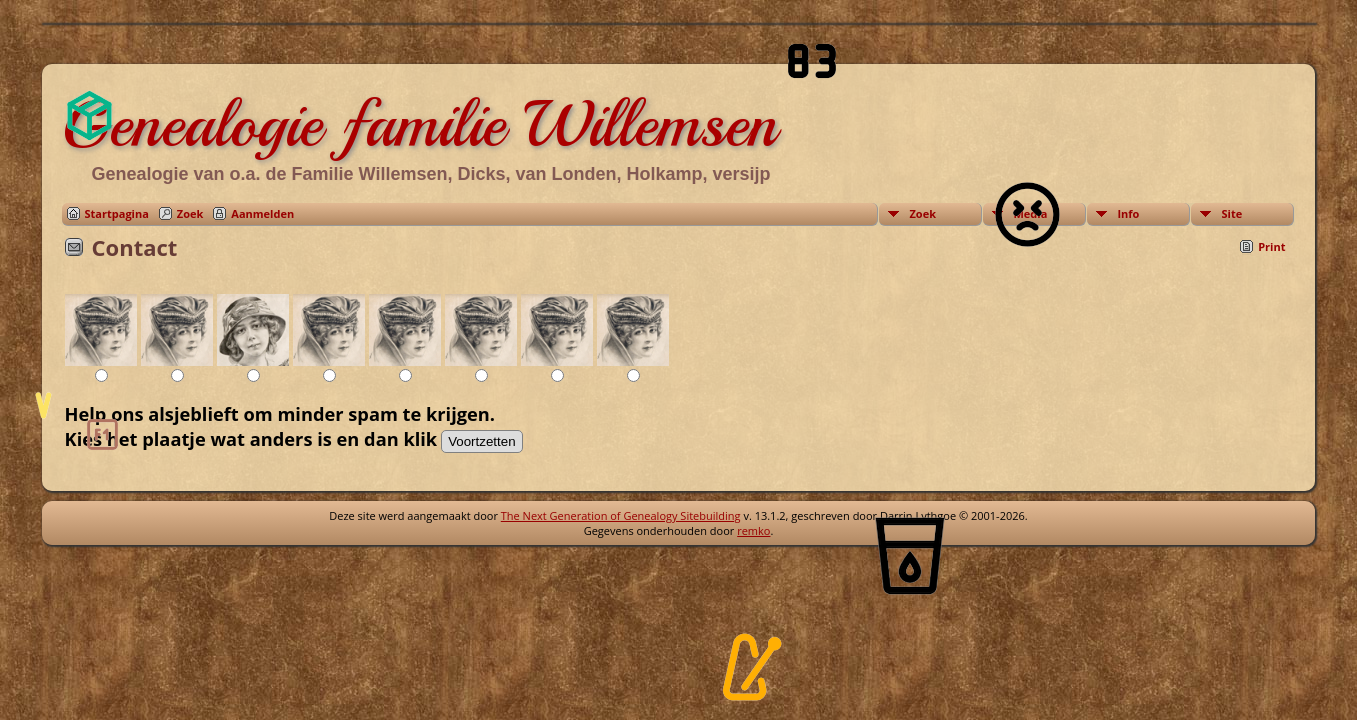 The image size is (1357, 720). What do you see at coordinates (812, 61) in the screenshot?
I see `indicates item number 83 in a list or sequence` at bounding box center [812, 61].